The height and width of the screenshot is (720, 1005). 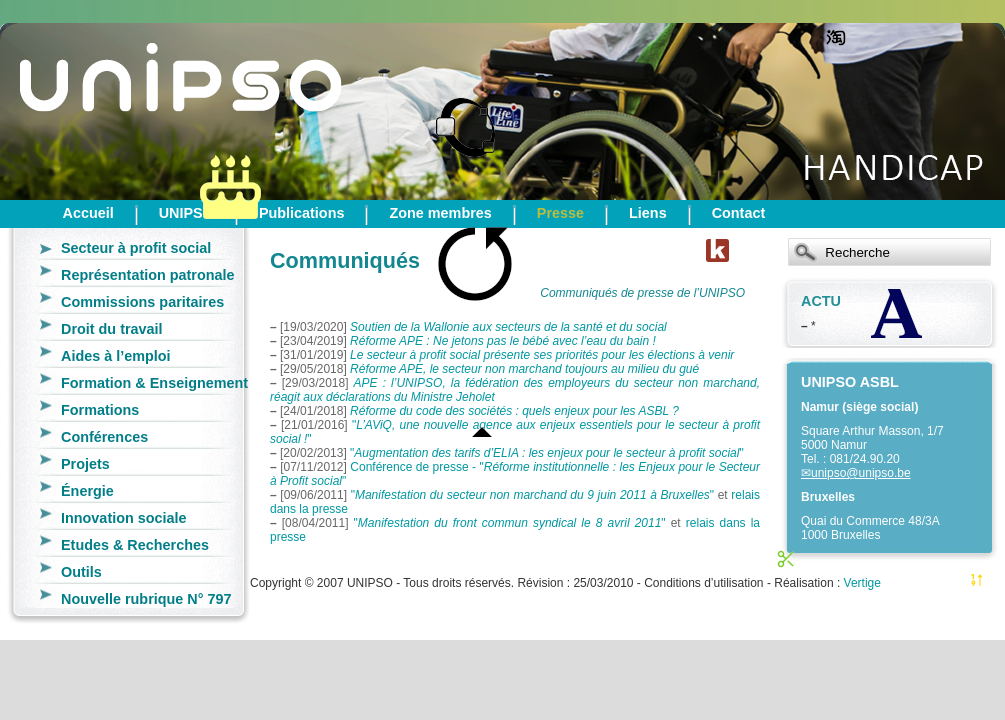 What do you see at coordinates (976, 580) in the screenshot?
I see `sort numbers in descending order` at bounding box center [976, 580].